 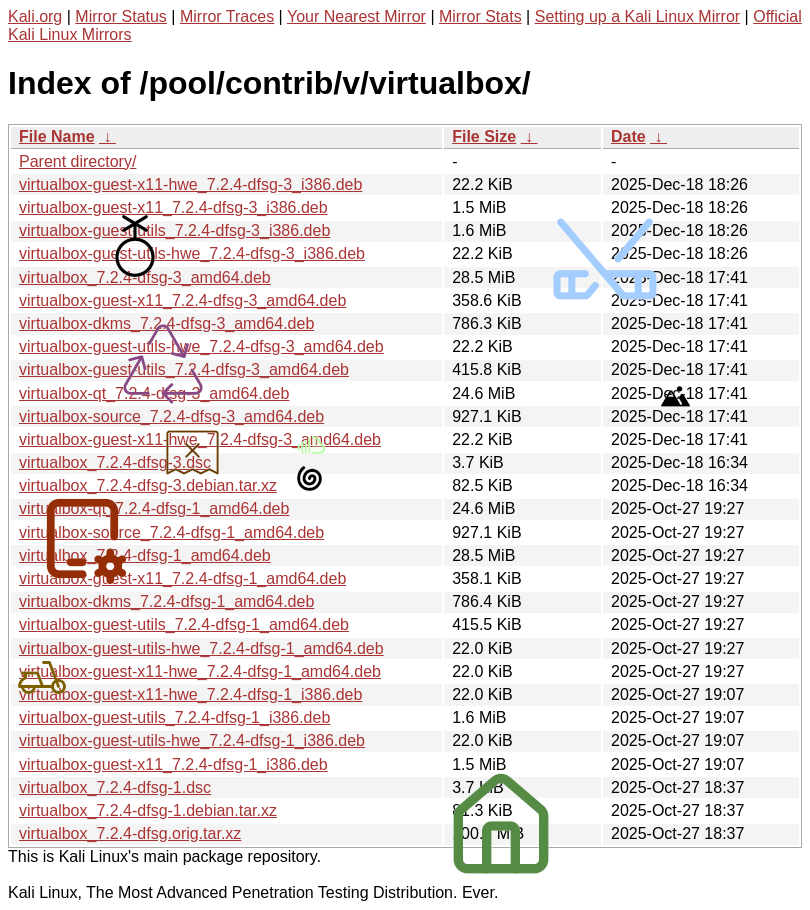 What do you see at coordinates (163, 364) in the screenshot?
I see `recycle or move item to trash` at bounding box center [163, 364].